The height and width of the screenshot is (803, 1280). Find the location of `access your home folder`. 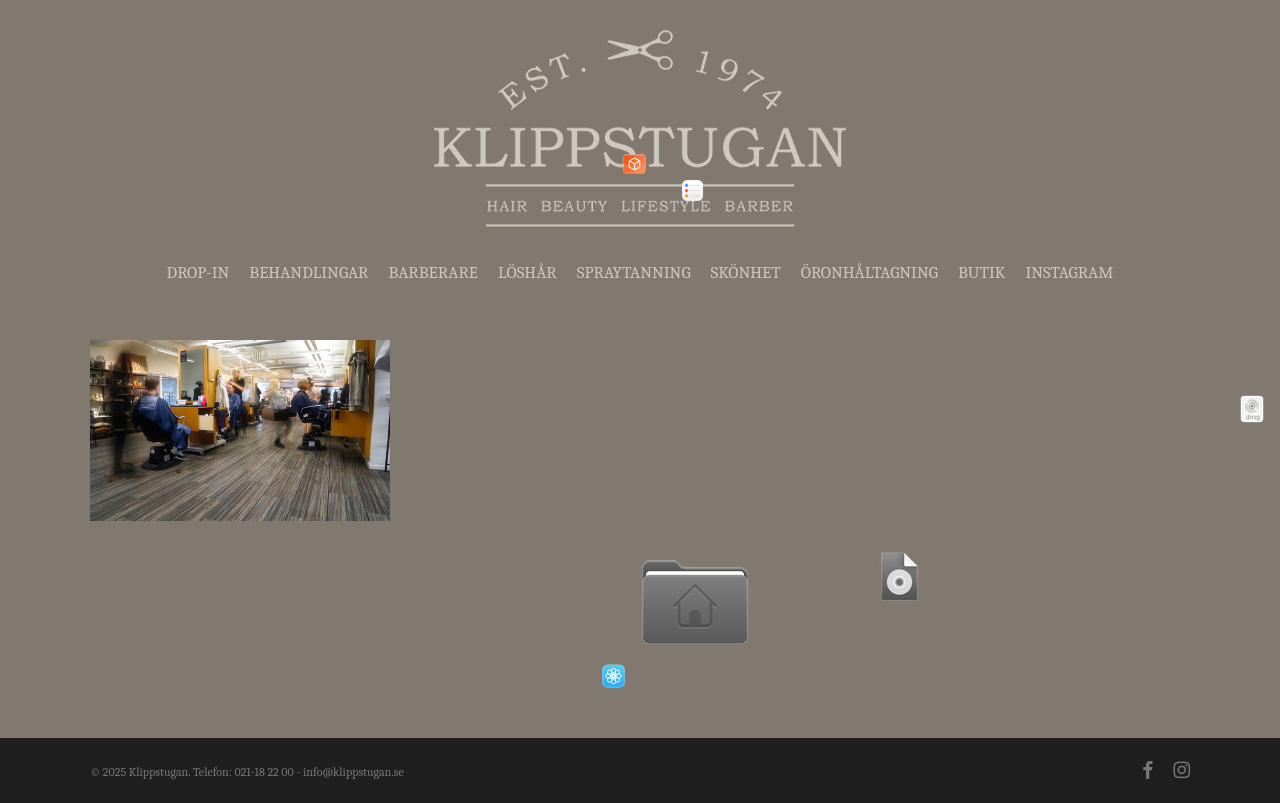

access your home folder is located at coordinates (695, 602).